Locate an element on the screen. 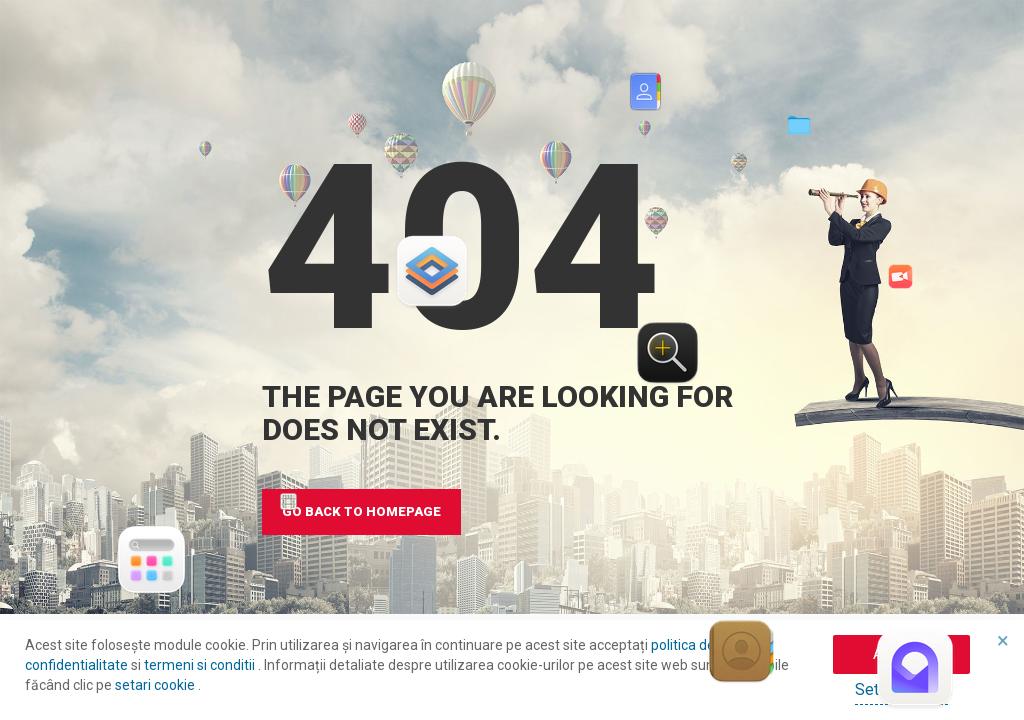 The image size is (1024, 720). open the folder app to browse files is located at coordinates (799, 125).